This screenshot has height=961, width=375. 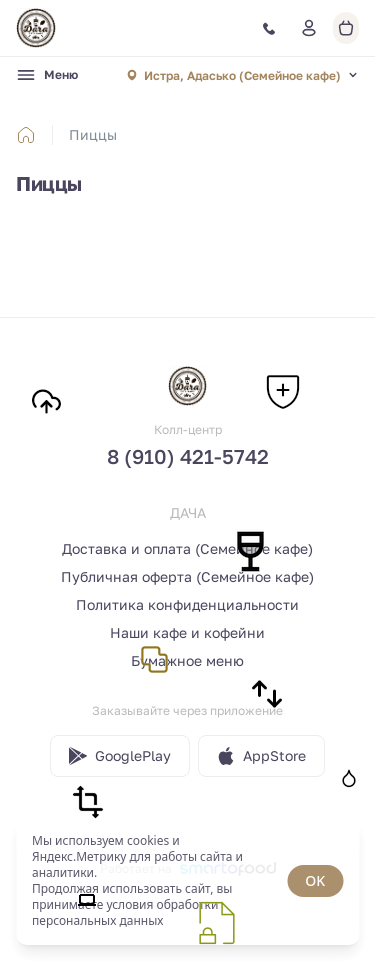 What do you see at coordinates (250, 551) in the screenshot?
I see `find nearby wine bars or restaurants` at bounding box center [250, 551].